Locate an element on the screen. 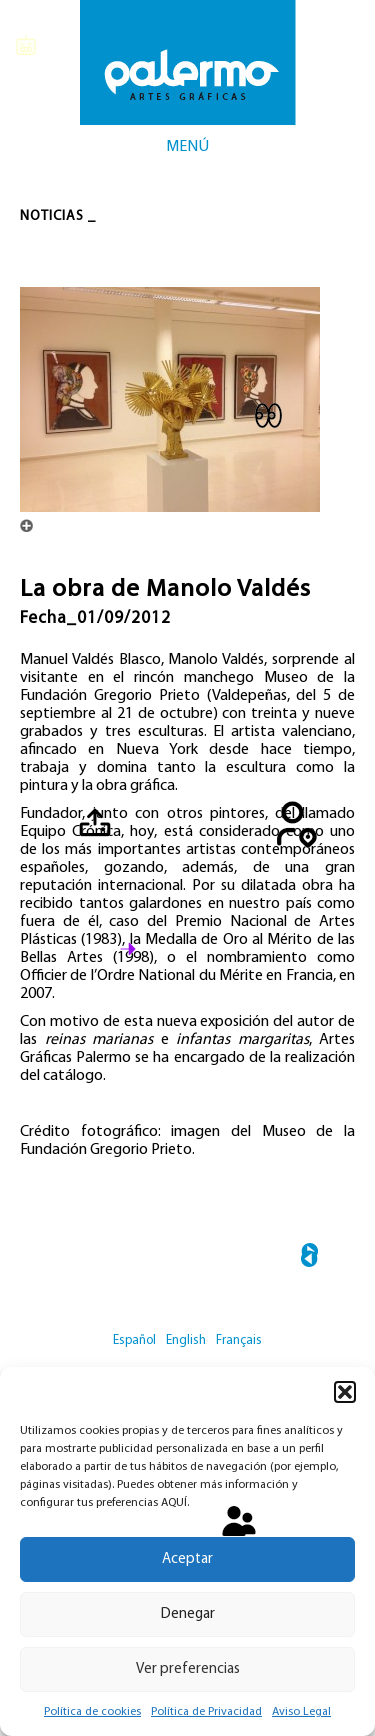 The image size is (375, 1736). view who has seen your content is located at coordinates (268, 415).